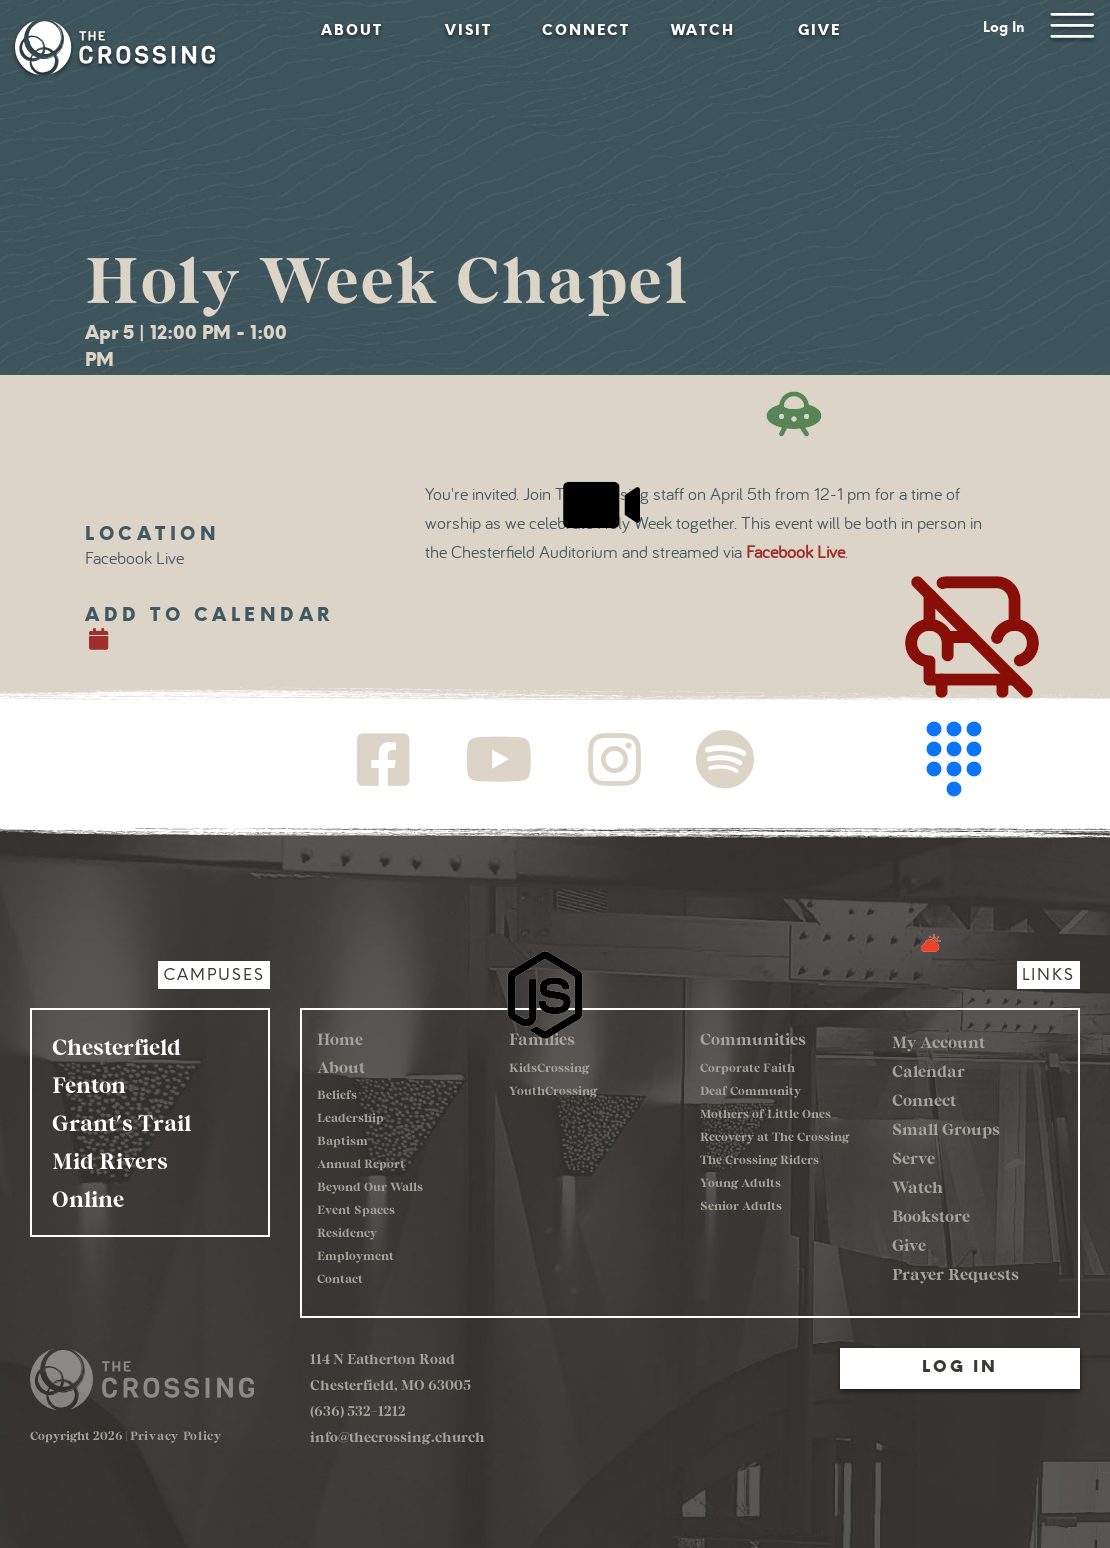 This screenshot has width=1110, height=1548. Describe the element at coordinates (599, 505) in the screenshot. I see `start a video call` at that location.